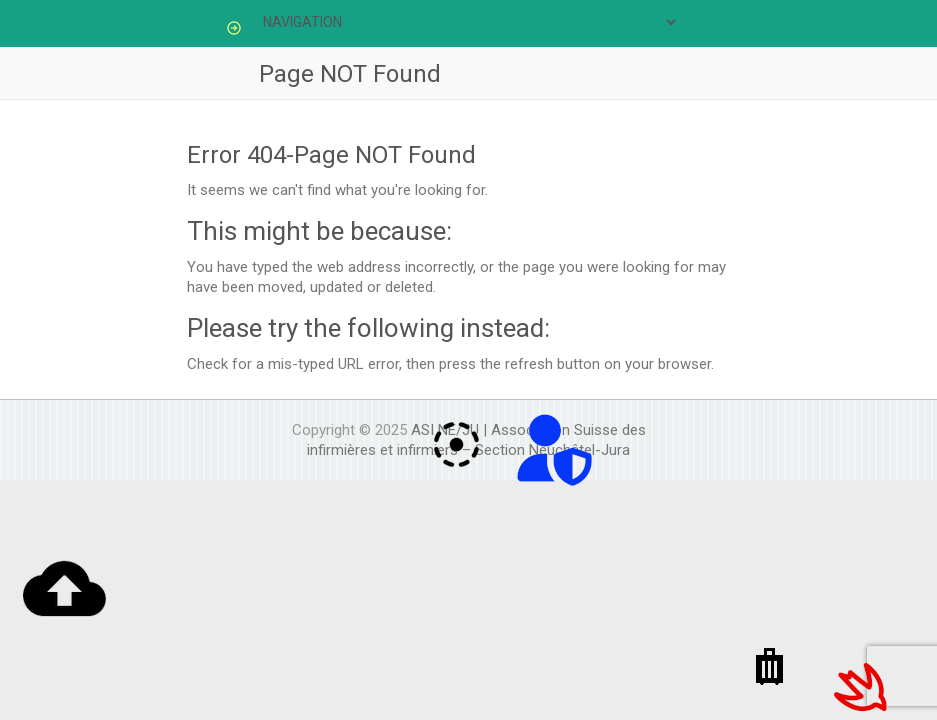 This screenshot has width=937, height=720. What do you see at coordinates (234, 28) in the screenshot?
I see `proceed to the next step` at bounding box center [234, 28].